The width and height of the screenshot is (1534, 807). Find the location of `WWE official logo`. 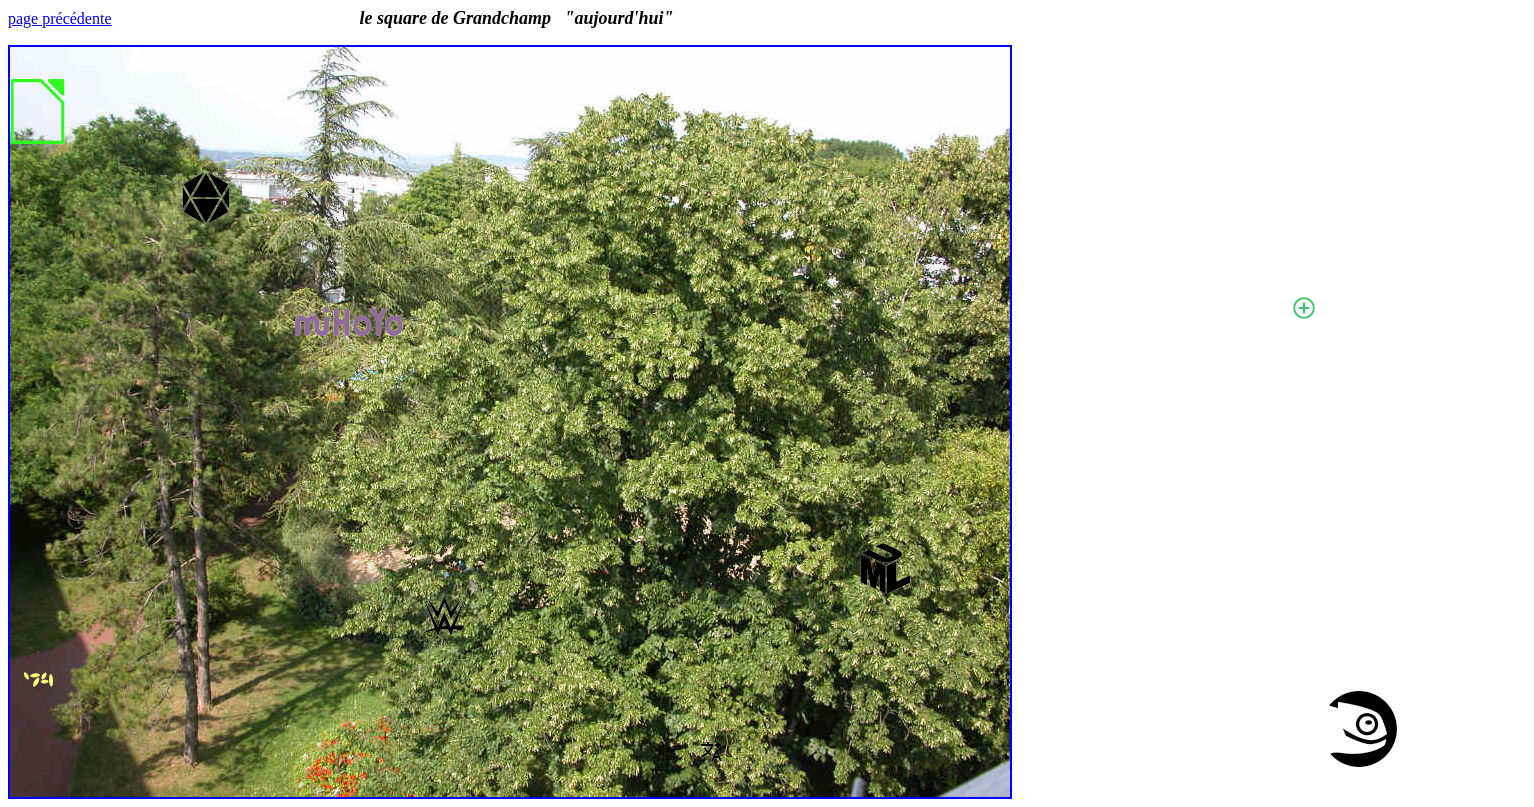

WWE official logo is located at coordinates (444, 616).